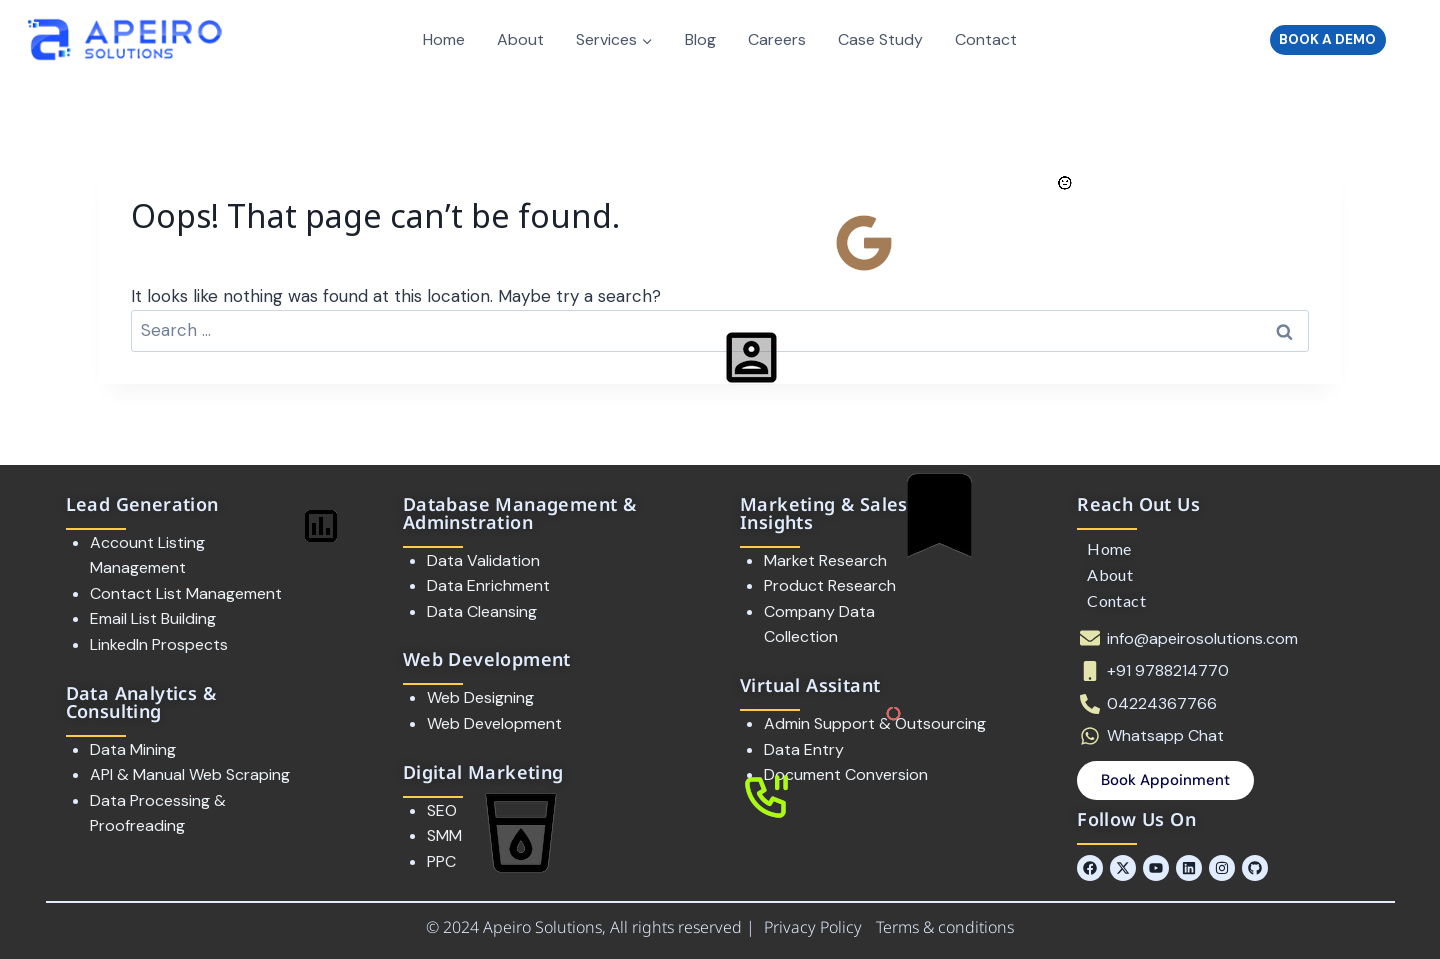 The width and height of the screenshot is (1440, 959). Describe the element at coordinates (321, 526) in the screenshot. I see `view analytics and reports` at that location.